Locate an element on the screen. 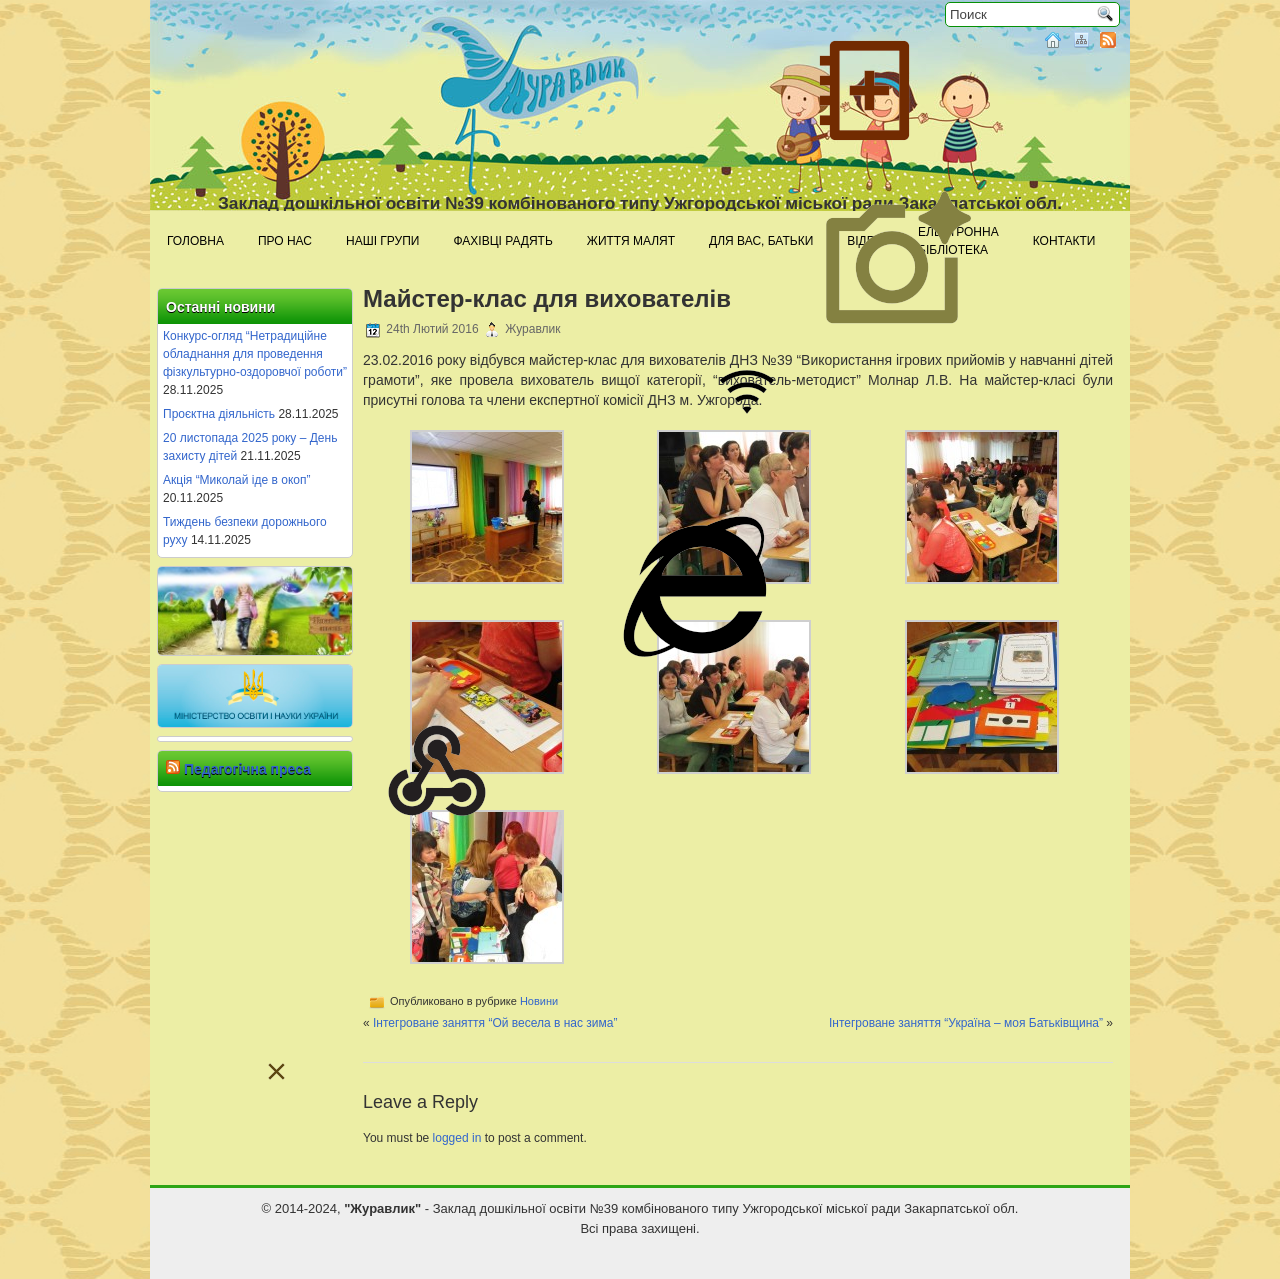 The image size is (1280, 1279). activate AI-powered camera features is located at coordinates (892, 264).